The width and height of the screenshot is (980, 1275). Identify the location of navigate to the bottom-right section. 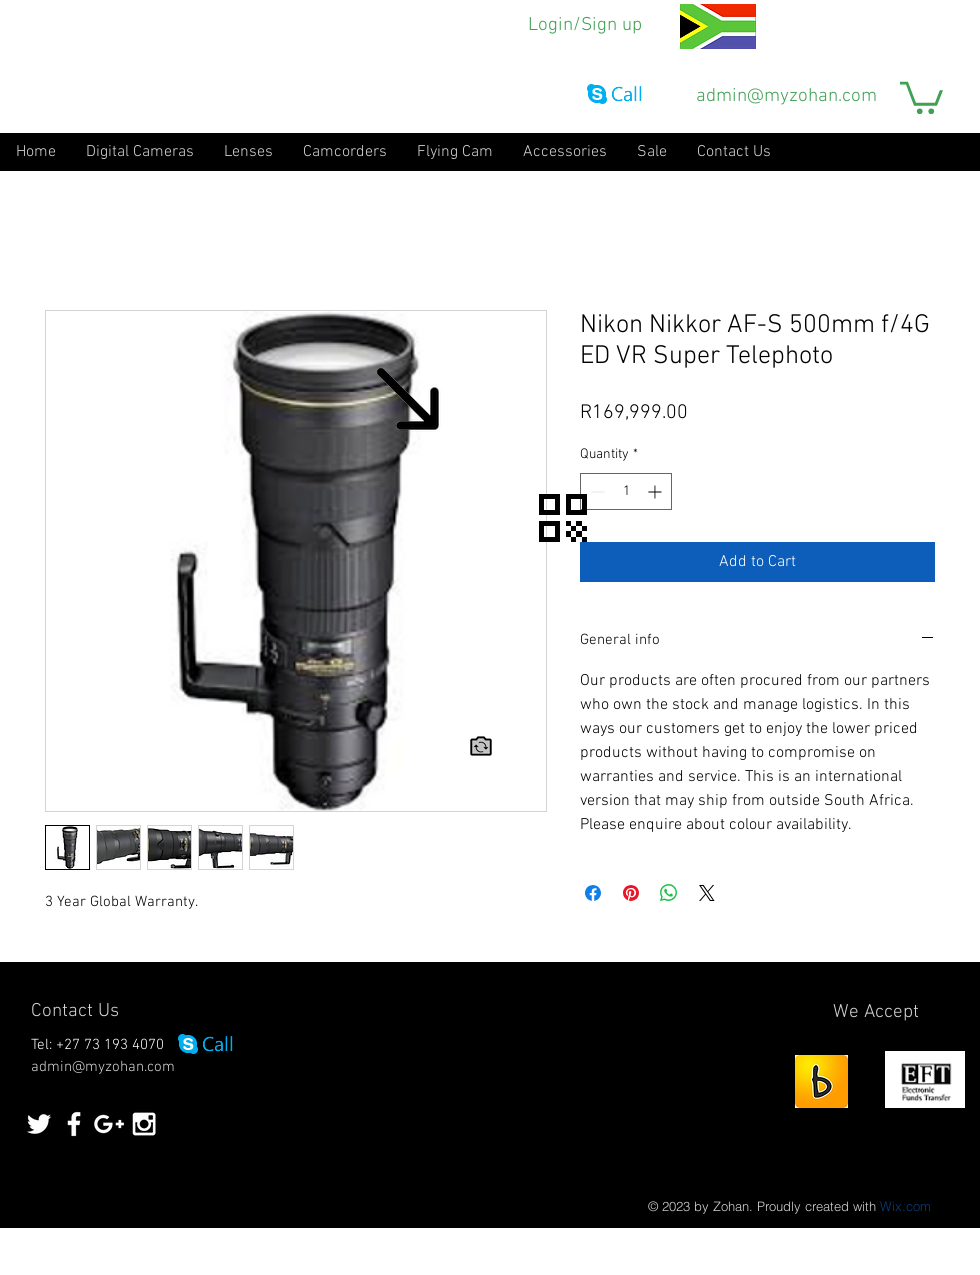
(409, 400).